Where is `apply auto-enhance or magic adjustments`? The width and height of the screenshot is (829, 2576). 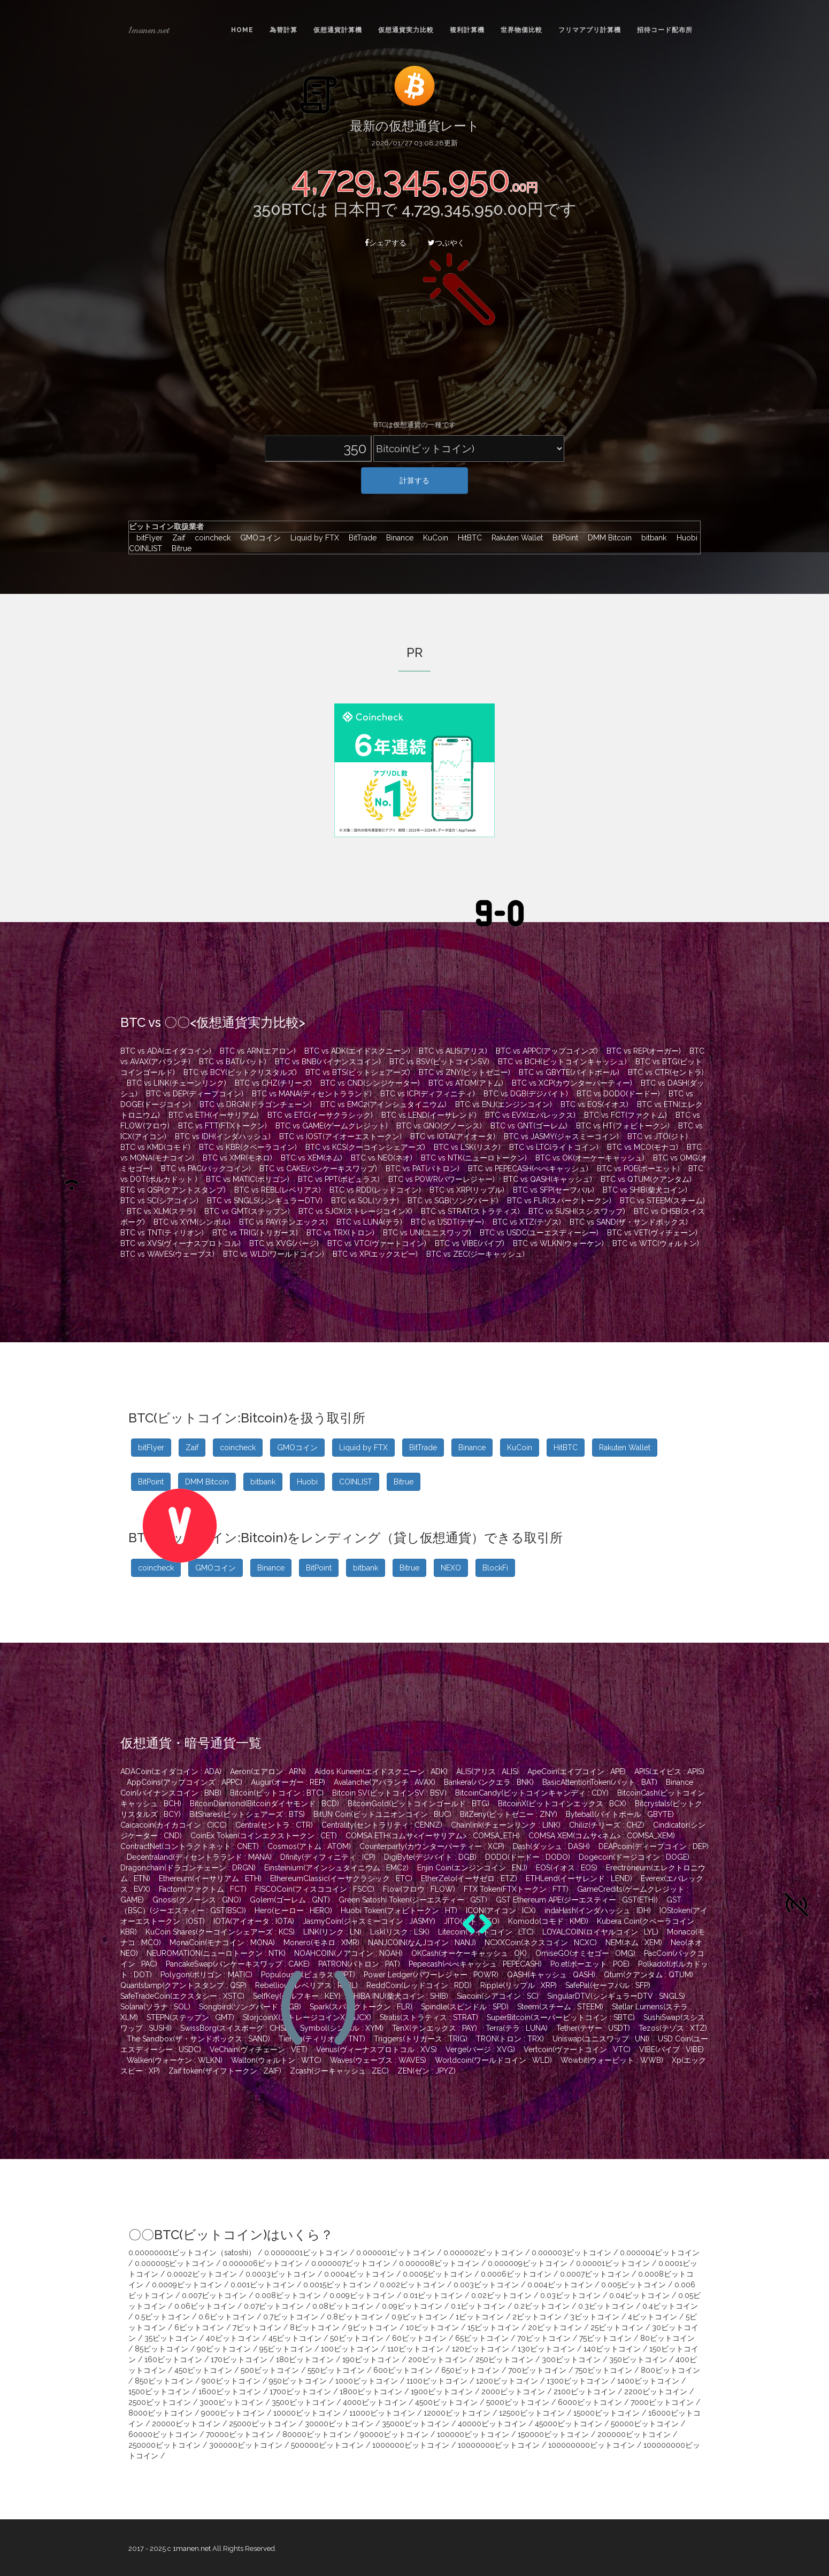 apply auto-enhance or magic adjustments is located at coordinates (459, 290).